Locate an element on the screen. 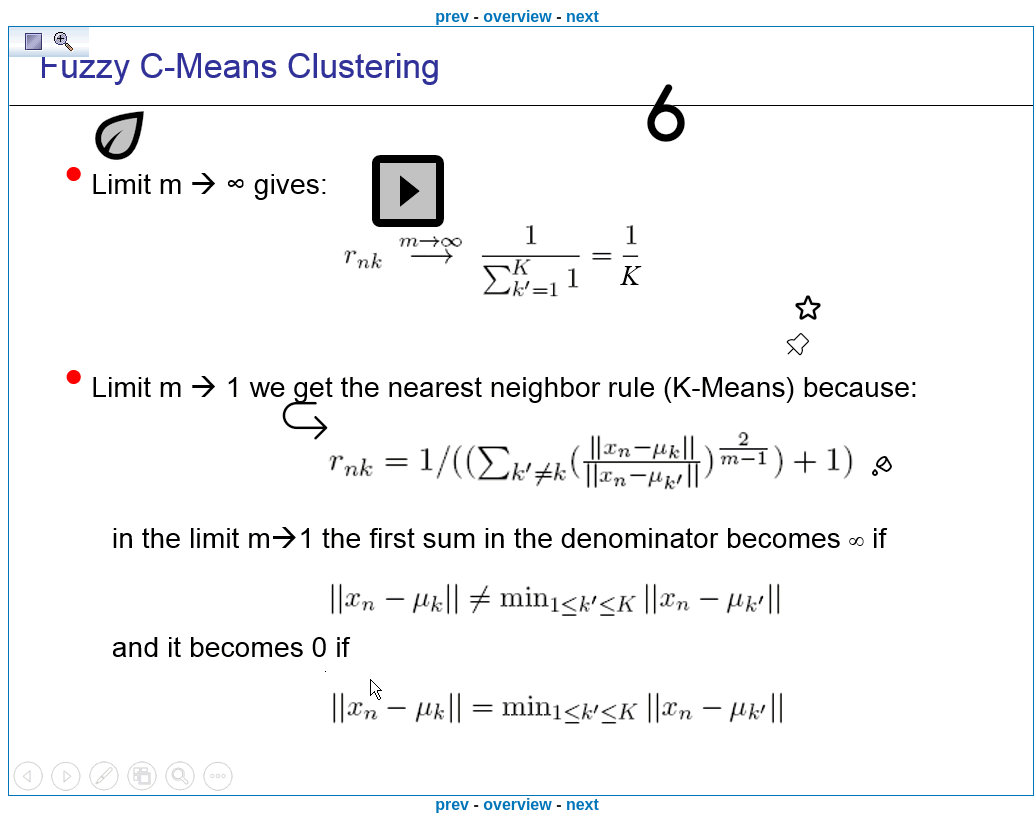 Image resolution: width=1034 pixels, height=822 pixels. redo or repeat last action is located at coordinates (305, 419).